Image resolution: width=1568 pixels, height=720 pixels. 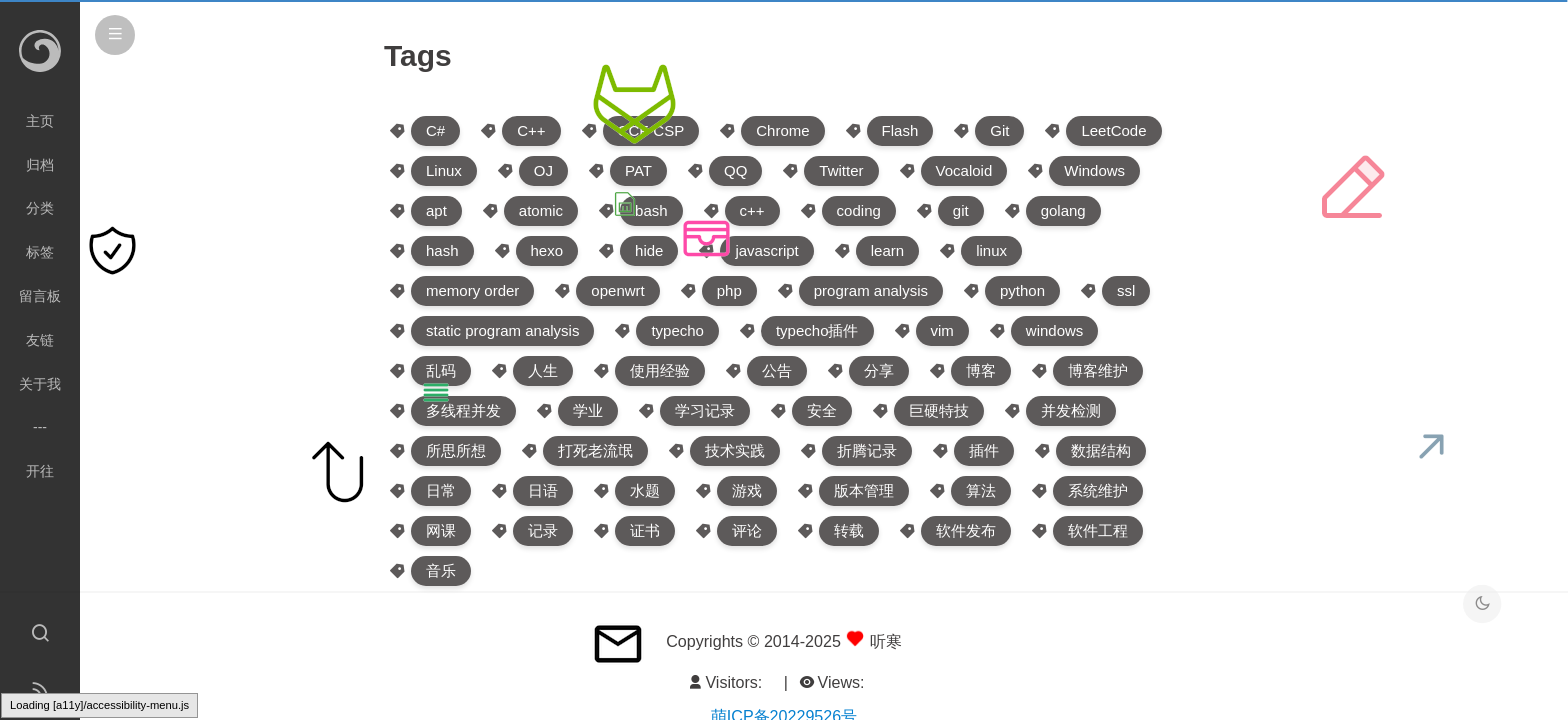 What do you see at coordinates (625, 204) in the screenshot?
I see `manage sim card settings` at bounding box center [625, 204].